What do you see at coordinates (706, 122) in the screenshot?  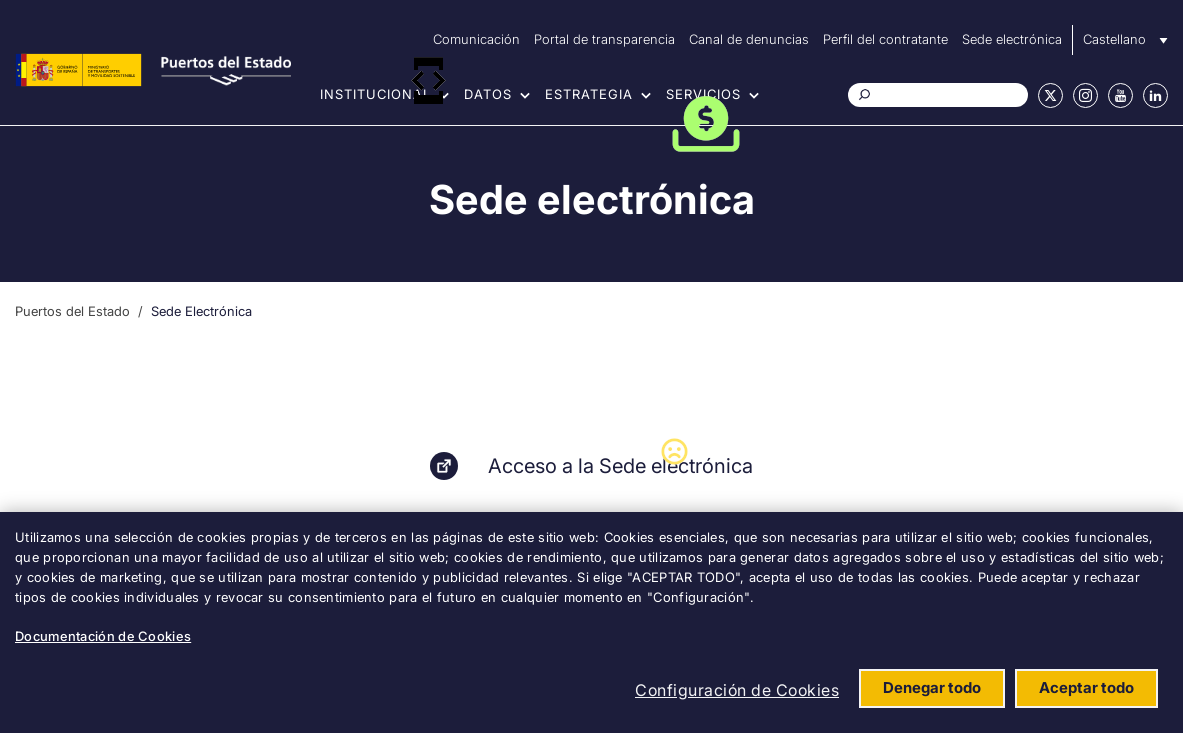 I see `make a donation` at bounding box center [706, 122].